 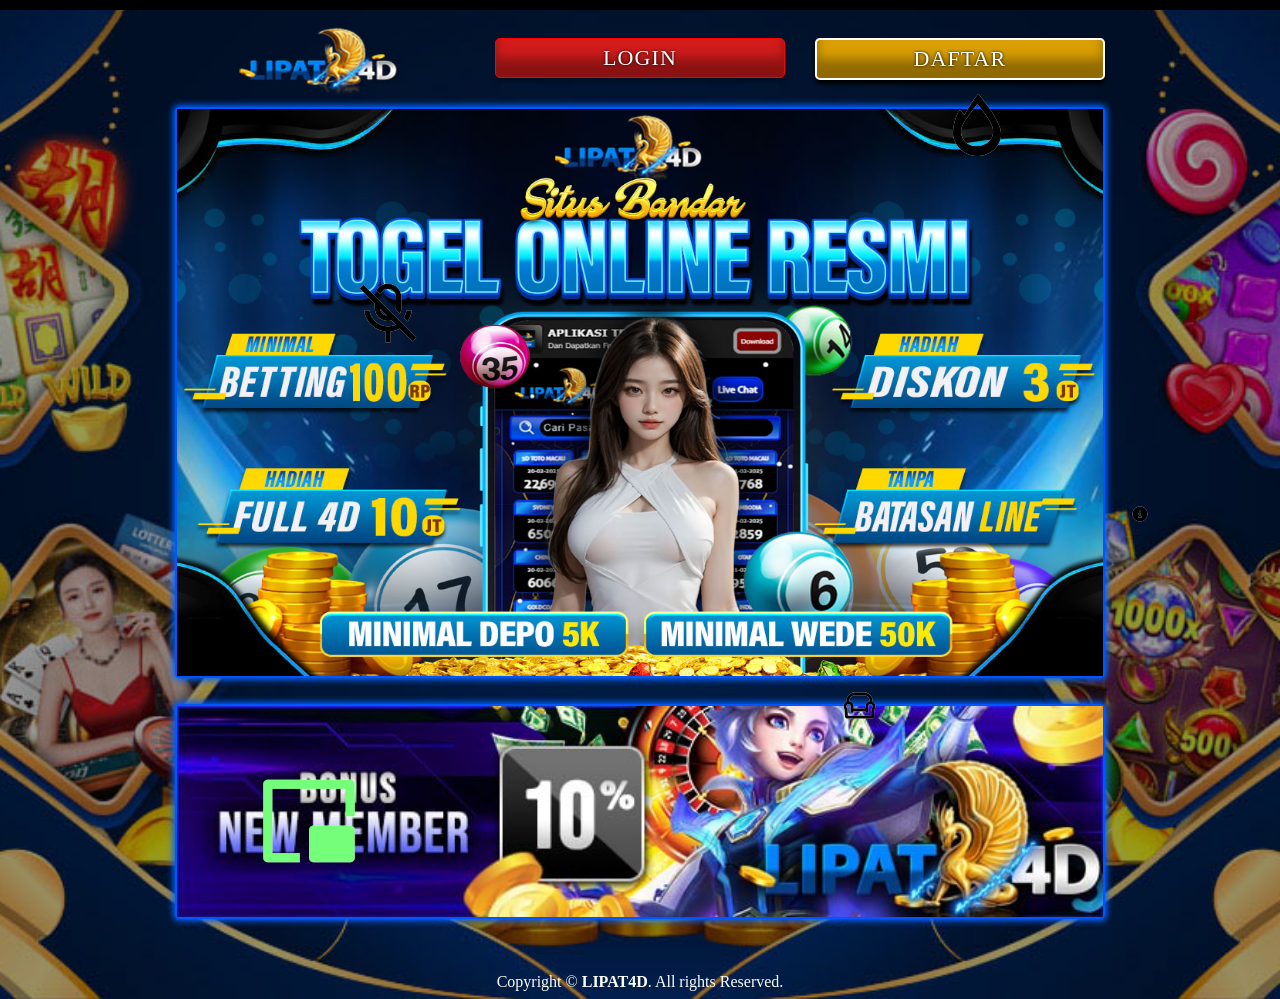 What do you see at coordinates (859, 705) in the screenshot?
I see `browse furniture or home decor items` at bounding box center [859, 705].